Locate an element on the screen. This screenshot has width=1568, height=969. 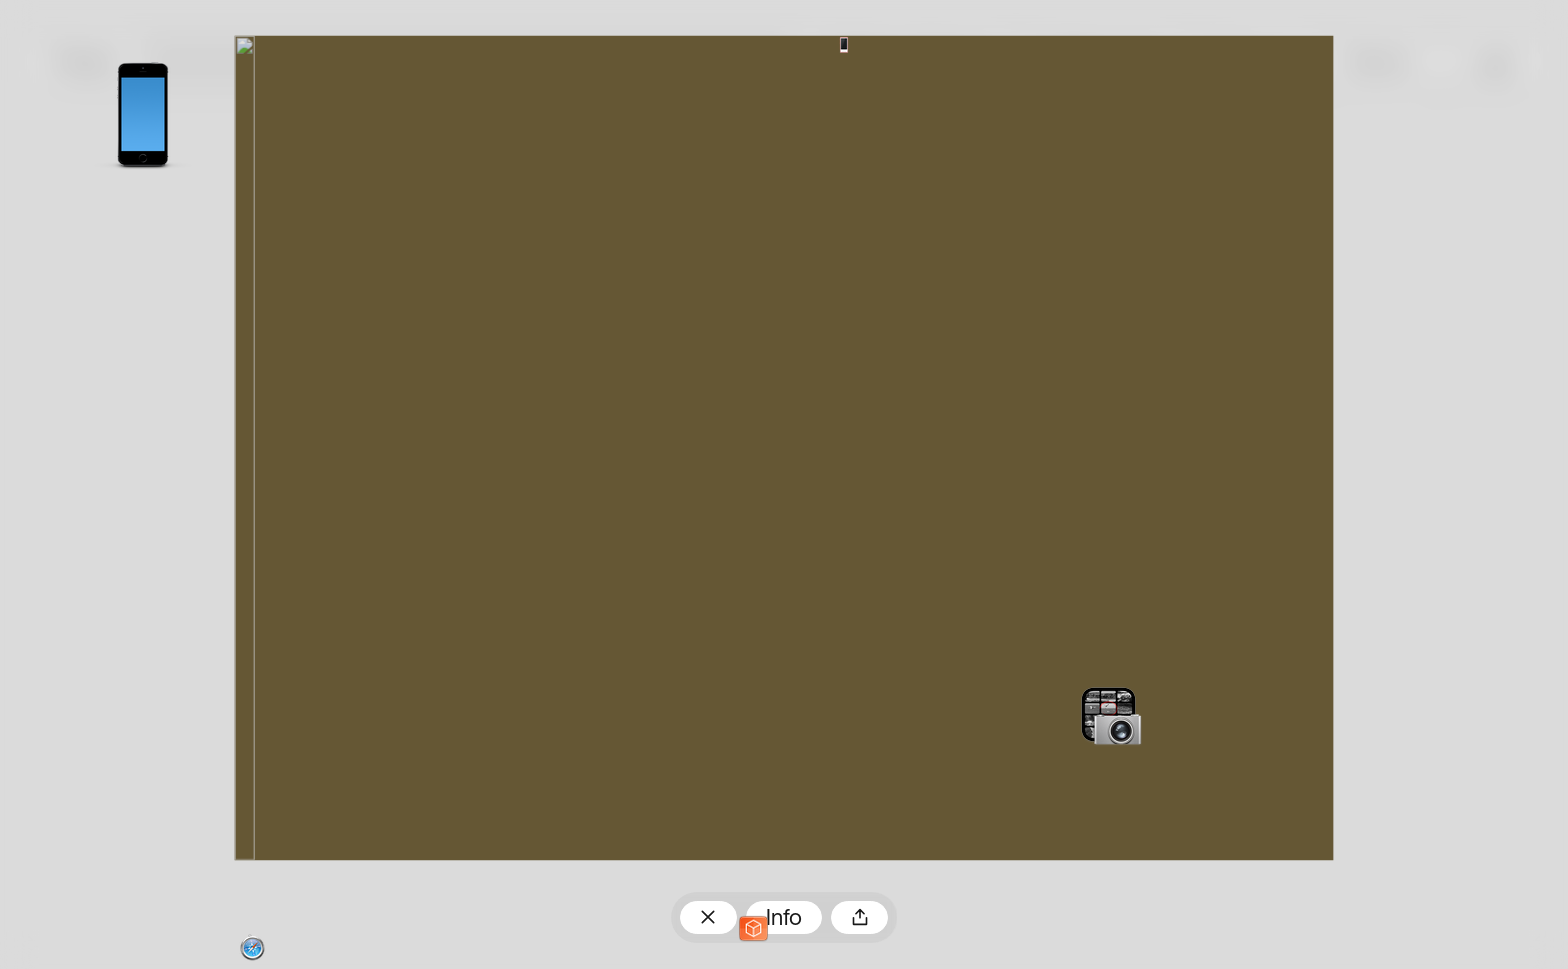
open safari browser settings is located at coordinates (252, 947).